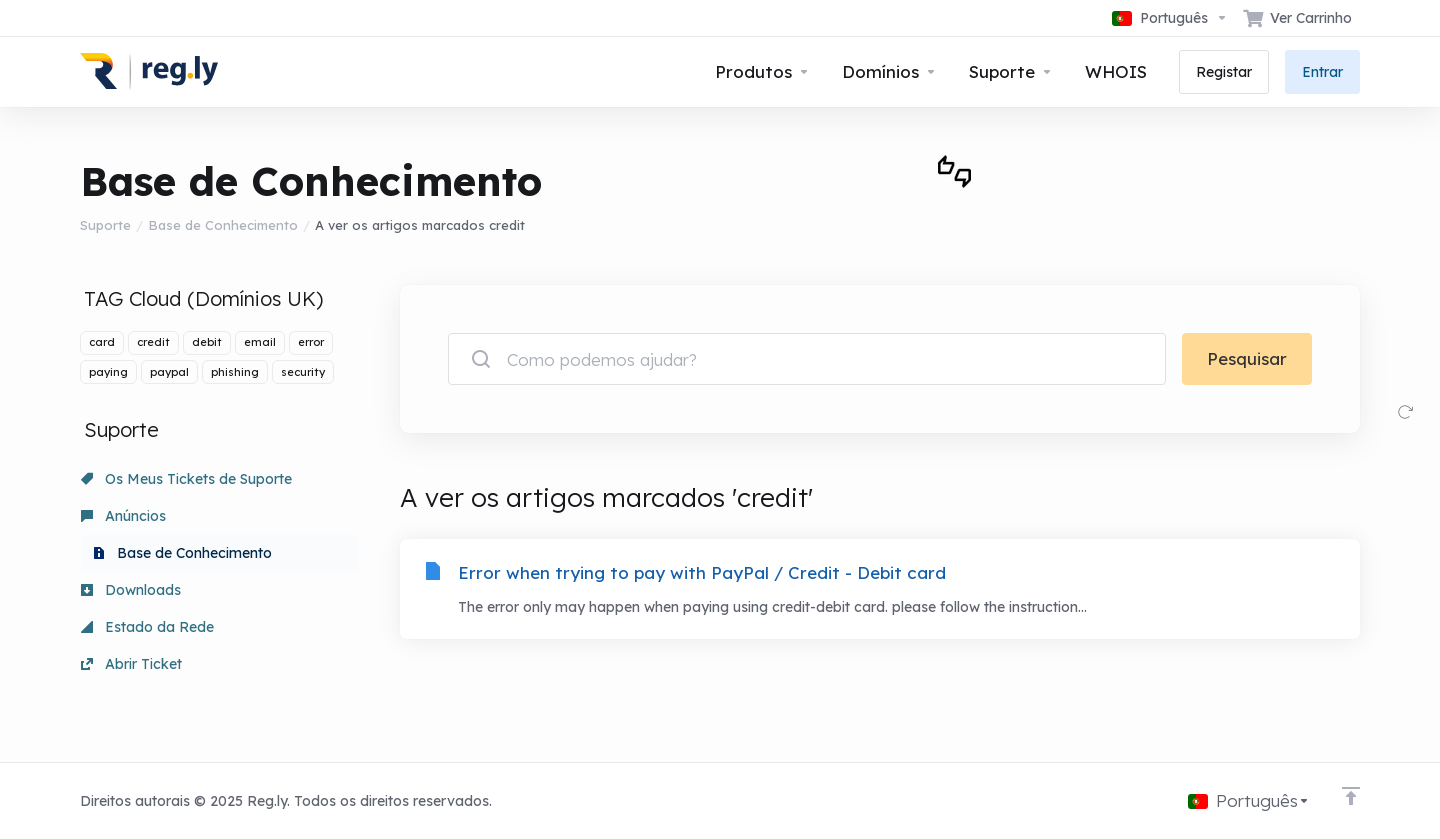 Image resolution: width=1440 pixels, height=839 pixels. Describe the element at coordinates (954, 171) in the screenshot. I see `rate or provide feedback` at that location.